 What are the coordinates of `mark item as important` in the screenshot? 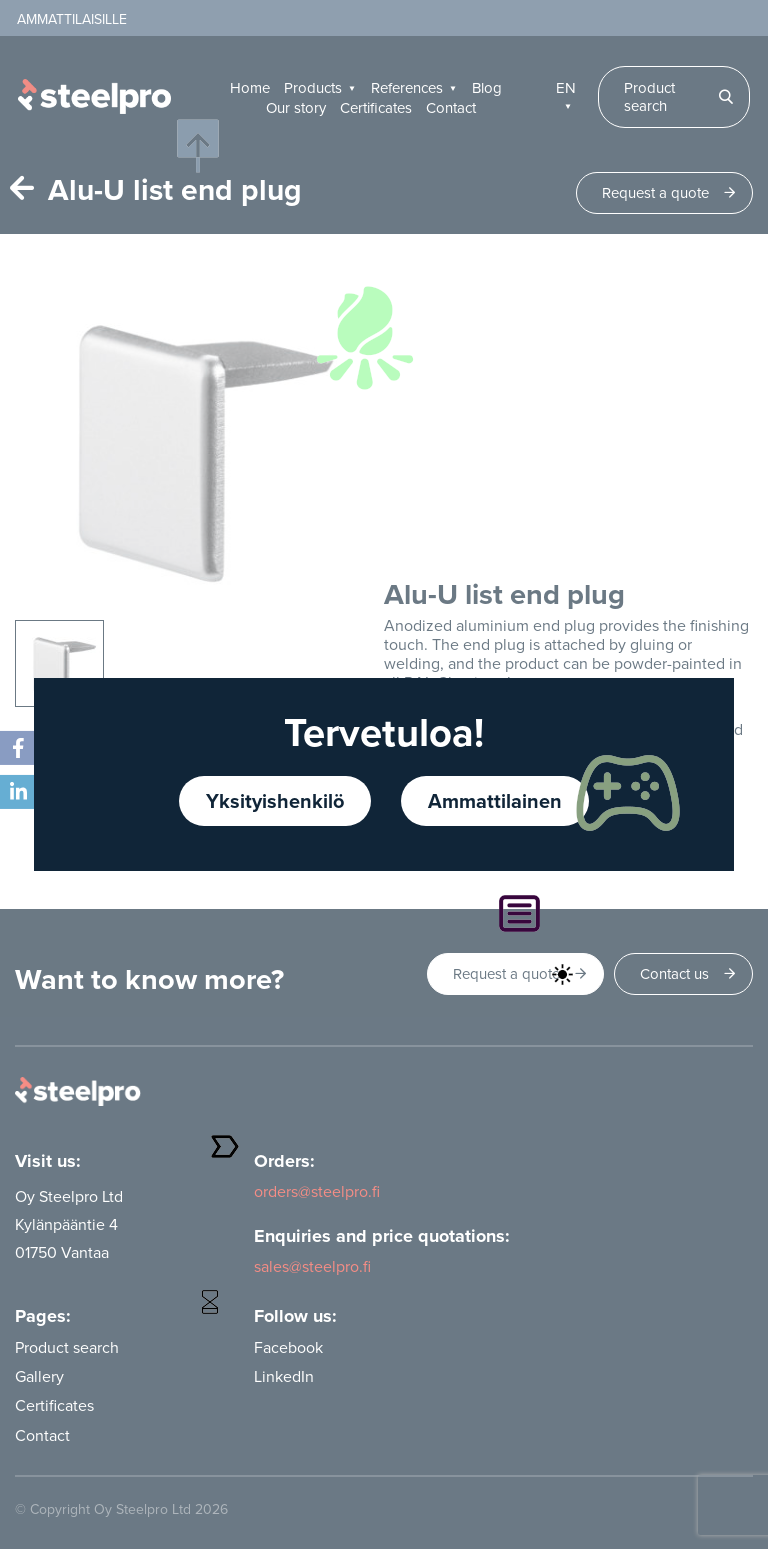 It's located at (224, 1146).